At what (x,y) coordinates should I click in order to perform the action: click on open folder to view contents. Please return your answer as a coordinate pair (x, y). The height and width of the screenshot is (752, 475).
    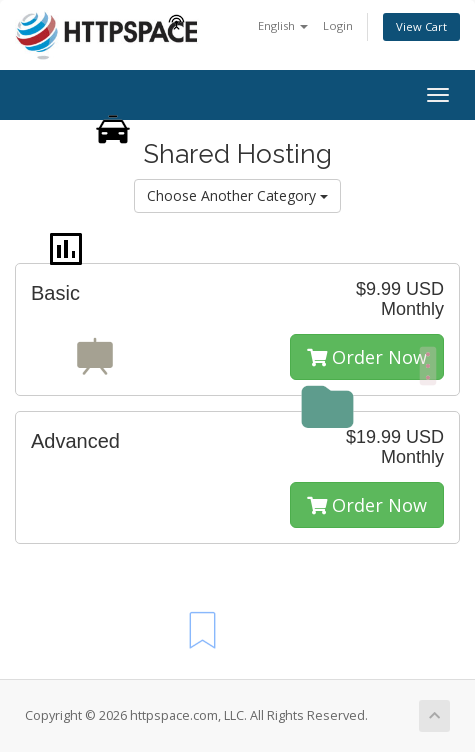
    Looking at the image, I should click on (327, 408).